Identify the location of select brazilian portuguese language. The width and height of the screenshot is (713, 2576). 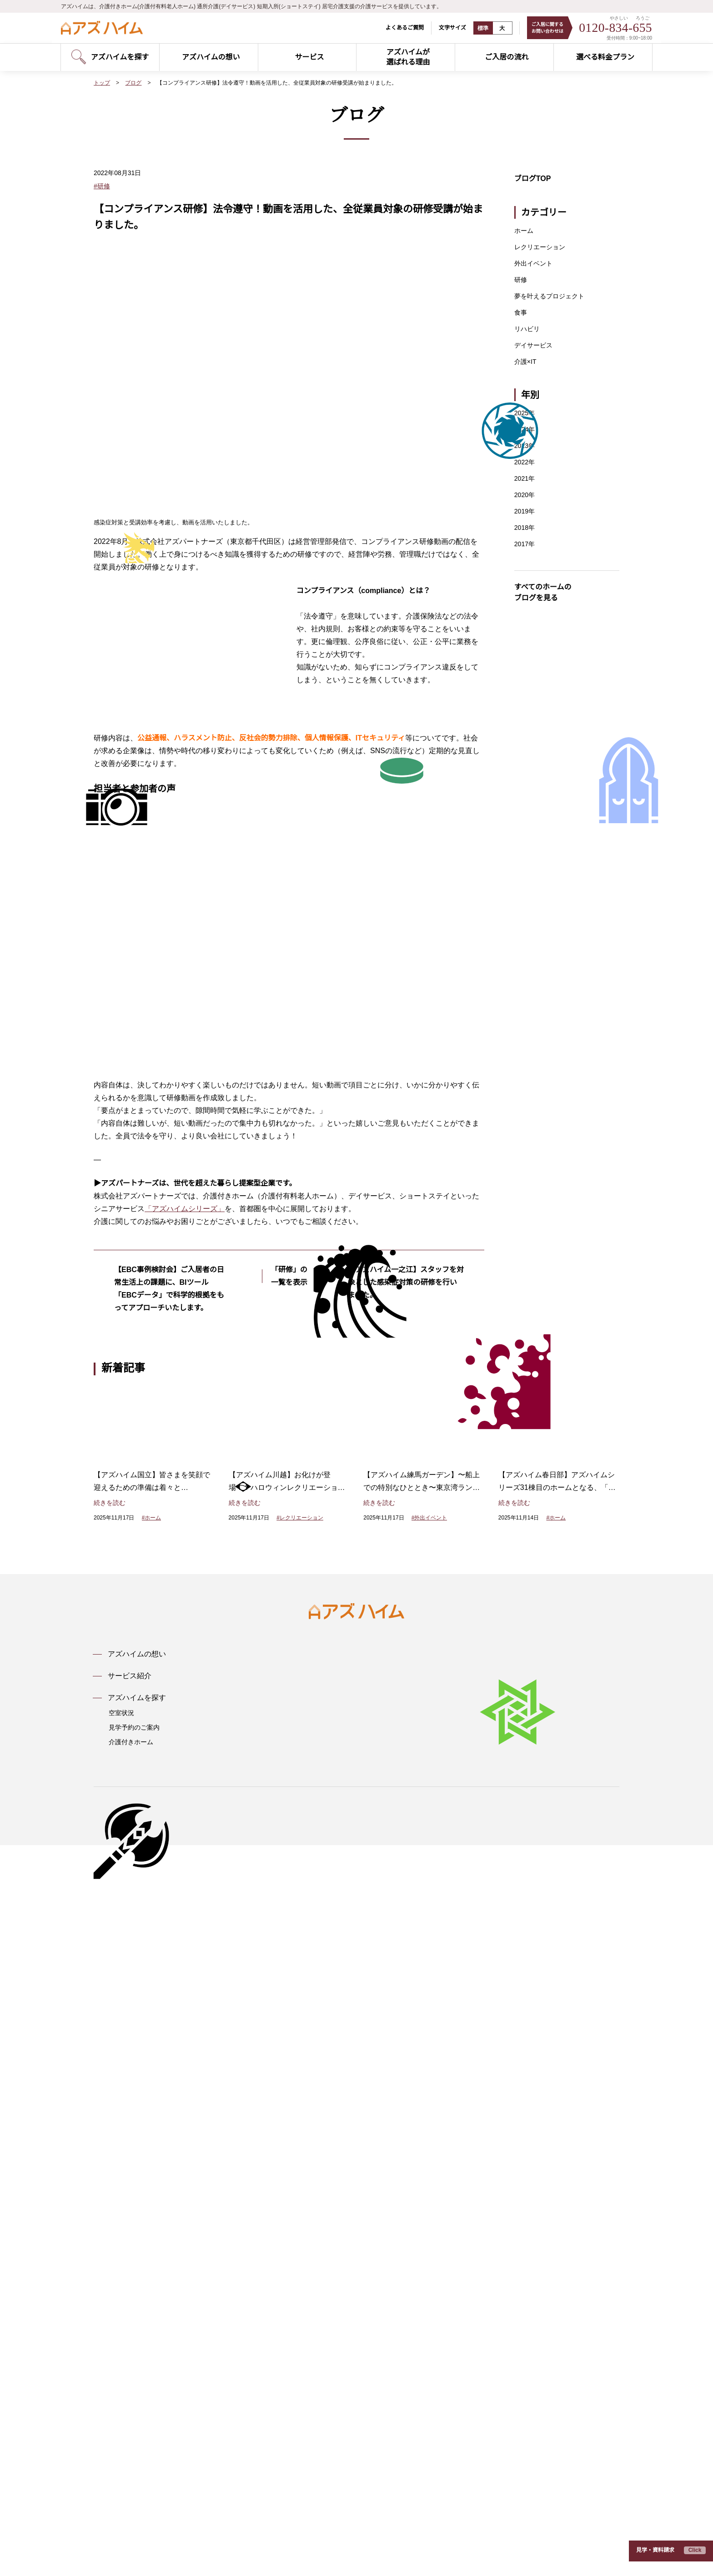
(243, 1486).